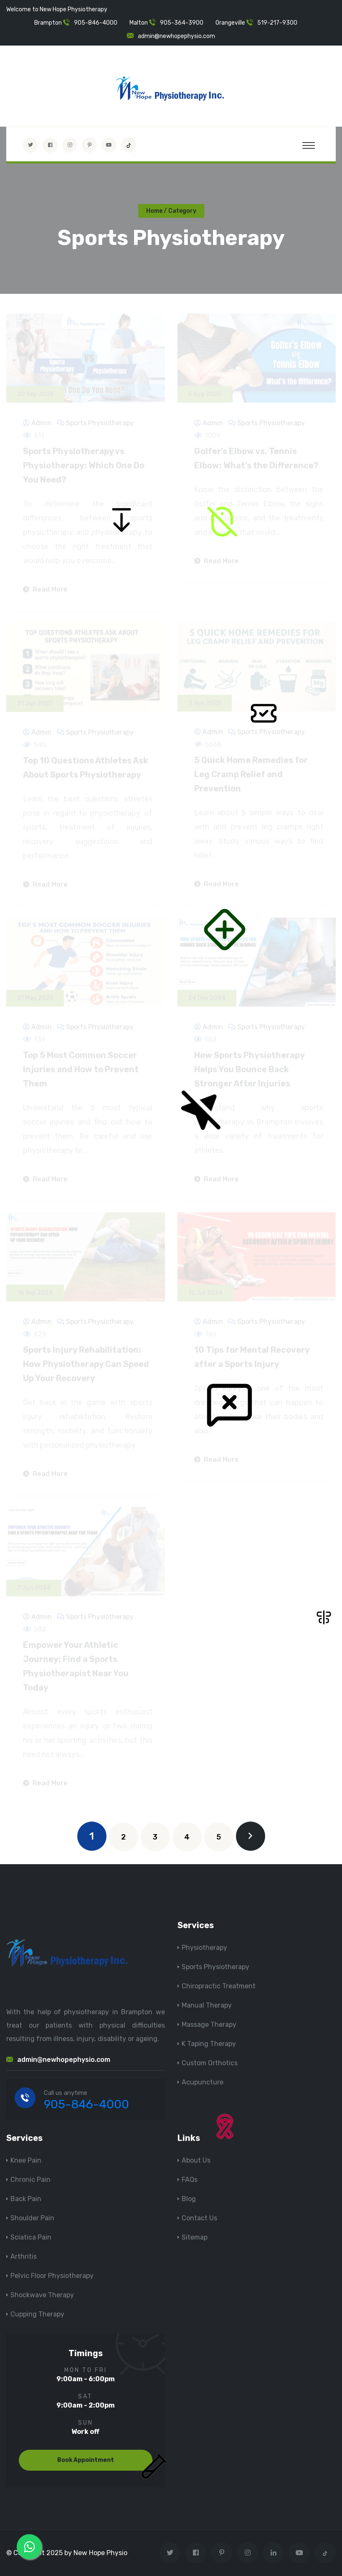 This screenshot has height=2576, width=342. What do you see at coordinates (225, 930) in the screenshot?
I see `add to favorites or premium collection` at bounding box center [225, 930].